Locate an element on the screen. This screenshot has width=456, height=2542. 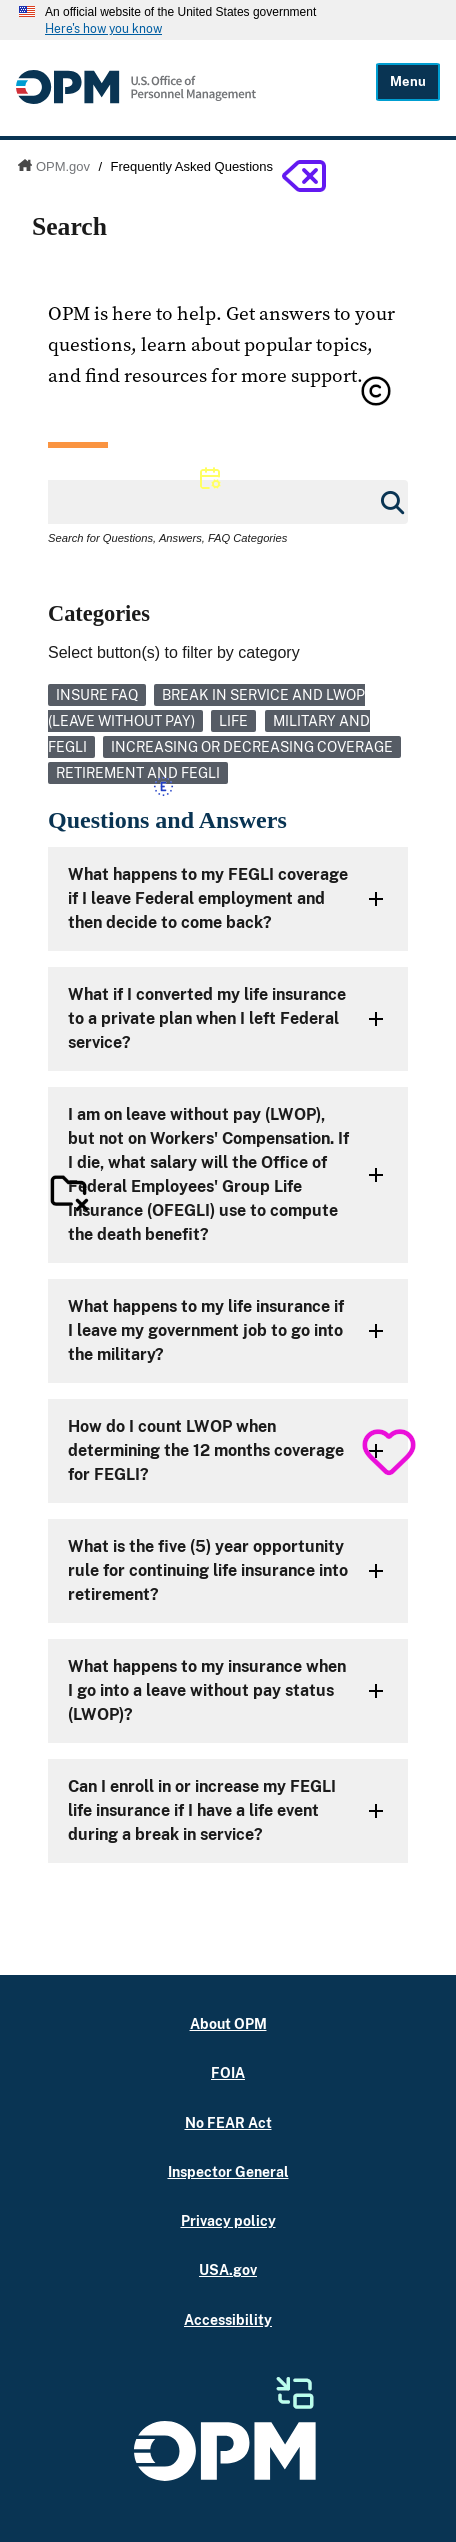
indicates copyrighted content is located at coordinates (376, 391).